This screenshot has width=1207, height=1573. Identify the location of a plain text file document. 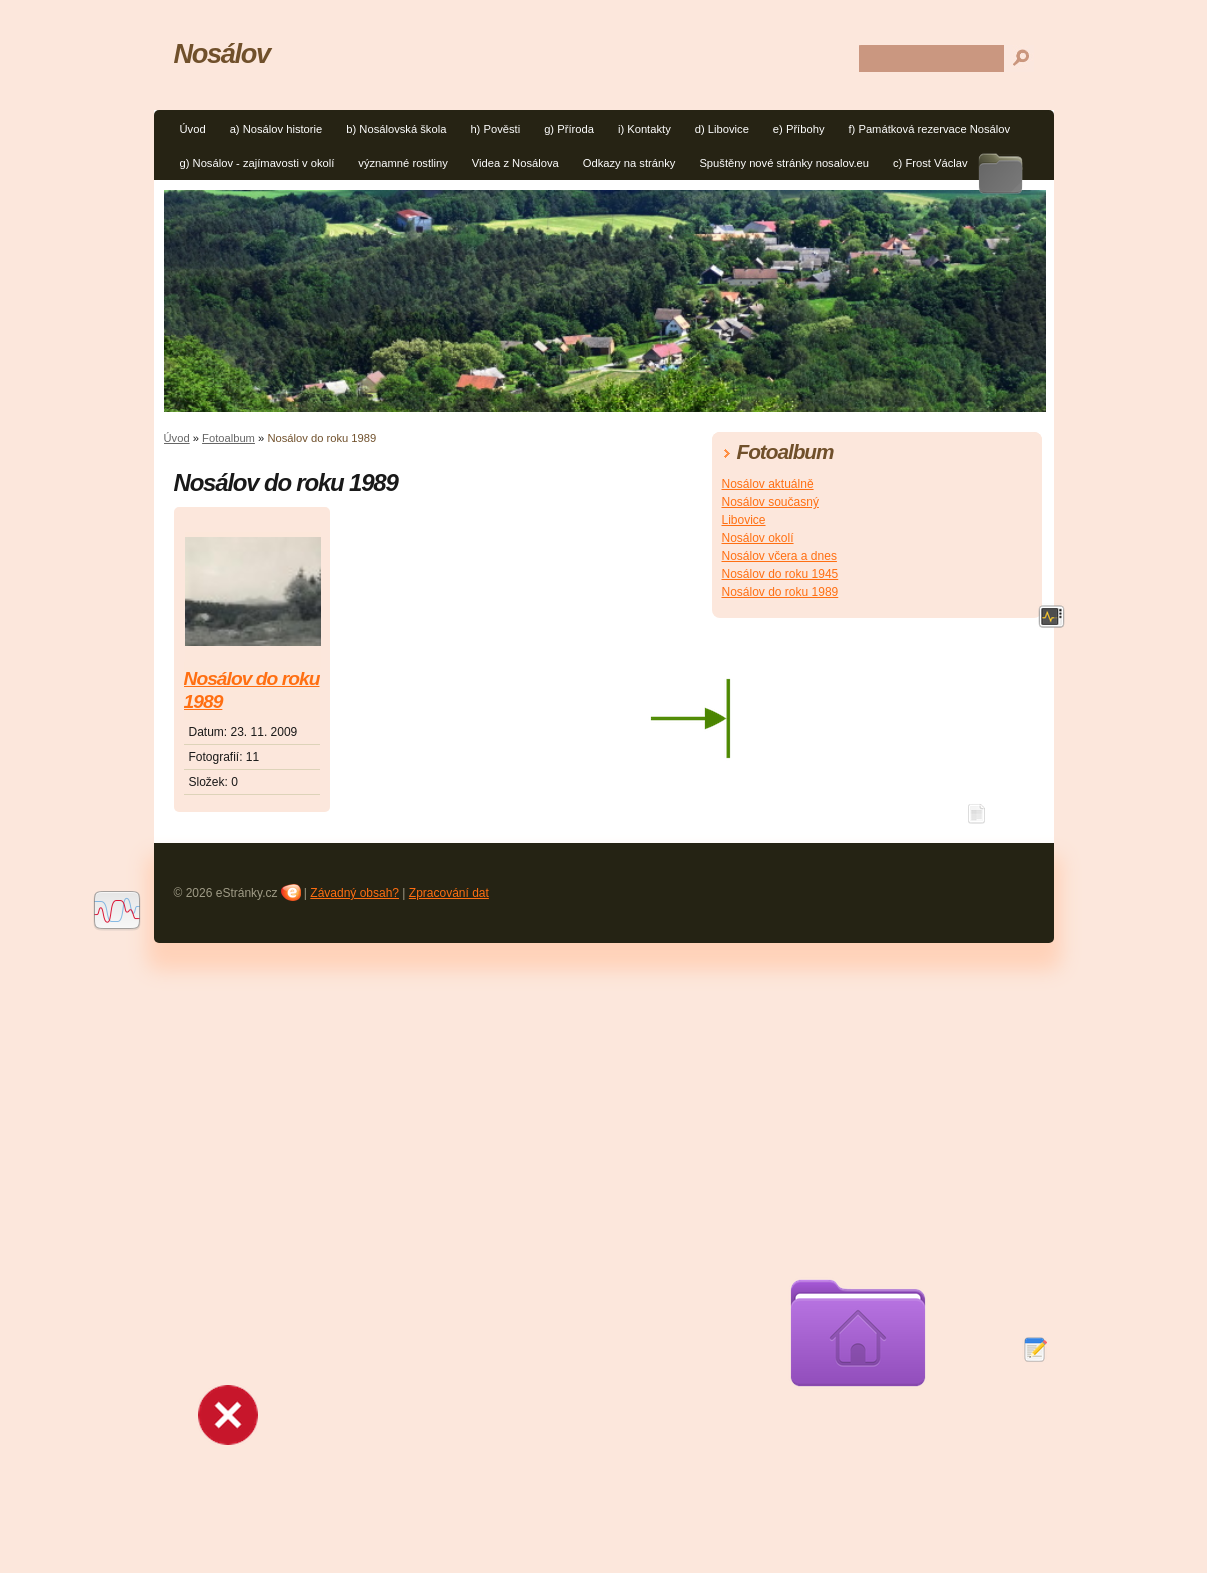
(976, 813).